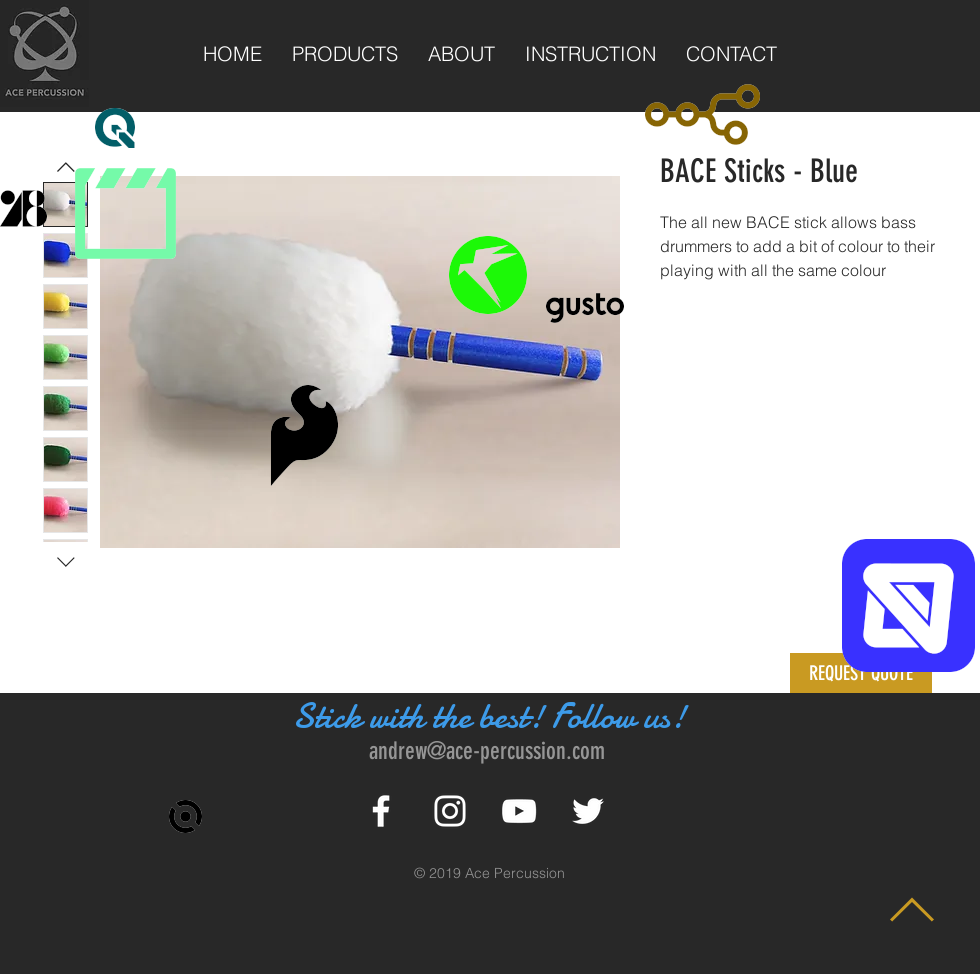 This screenshot has width=980, height=974. Describe the element at coordinates (23, 208) in the screenshot. I see `open Google Fonts website or service` at that location.